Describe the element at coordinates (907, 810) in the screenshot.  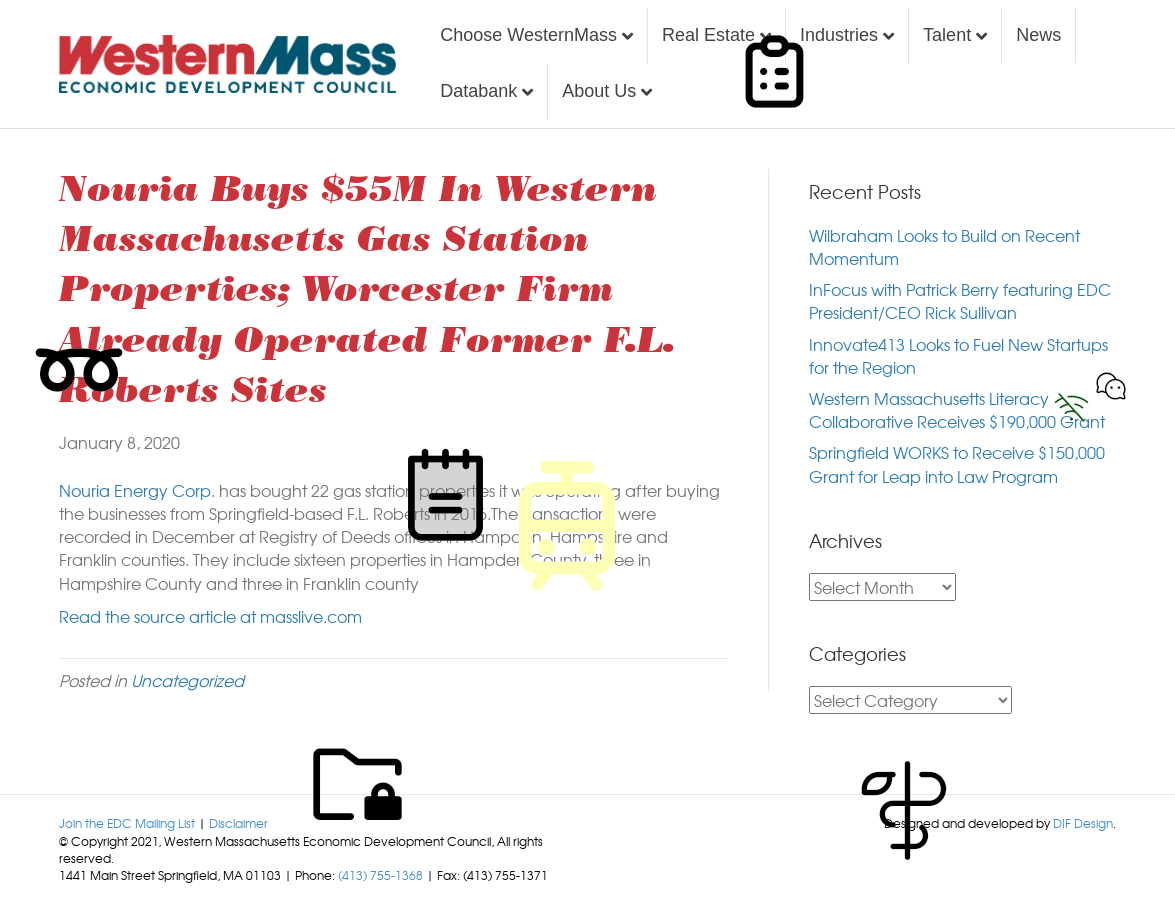
I see `access health or medical services` at that location.